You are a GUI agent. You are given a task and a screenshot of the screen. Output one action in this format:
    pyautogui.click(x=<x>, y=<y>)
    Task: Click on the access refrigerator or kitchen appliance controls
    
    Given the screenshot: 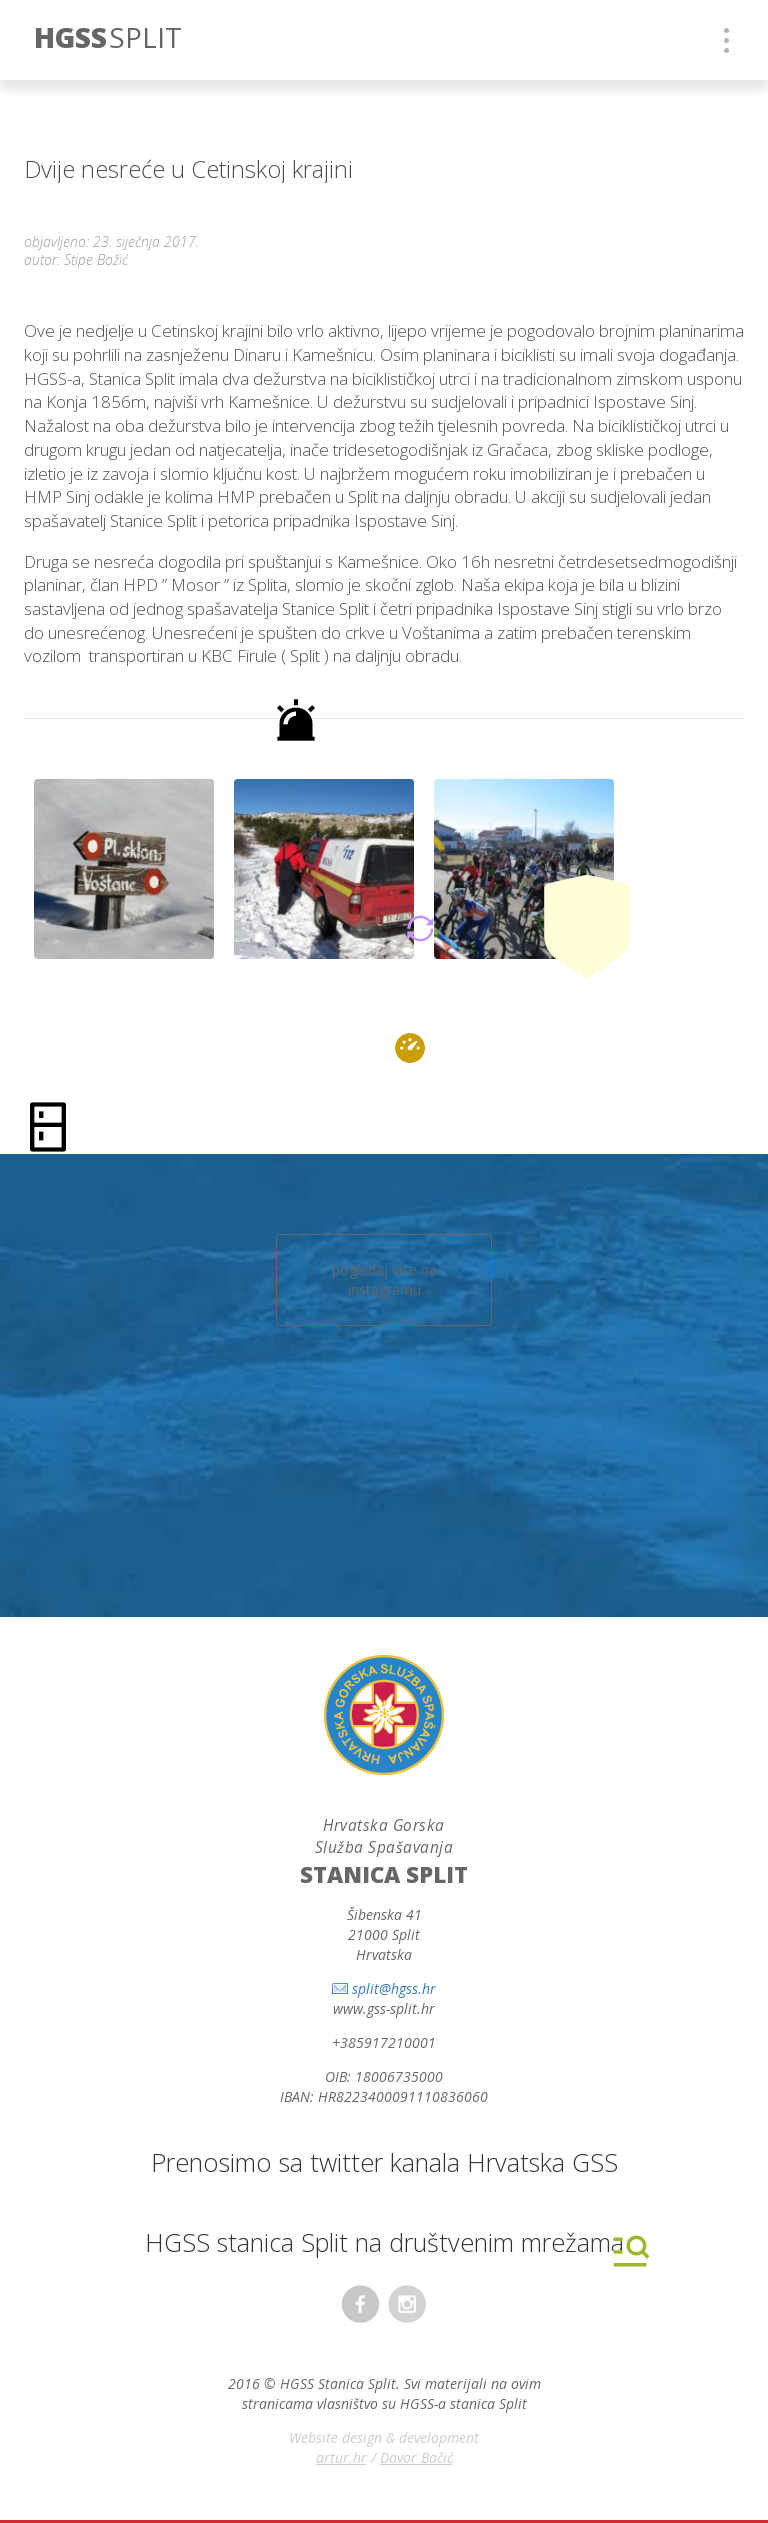 What is the action you would take?
    pyautogui.click(x=48, y=1127)
    